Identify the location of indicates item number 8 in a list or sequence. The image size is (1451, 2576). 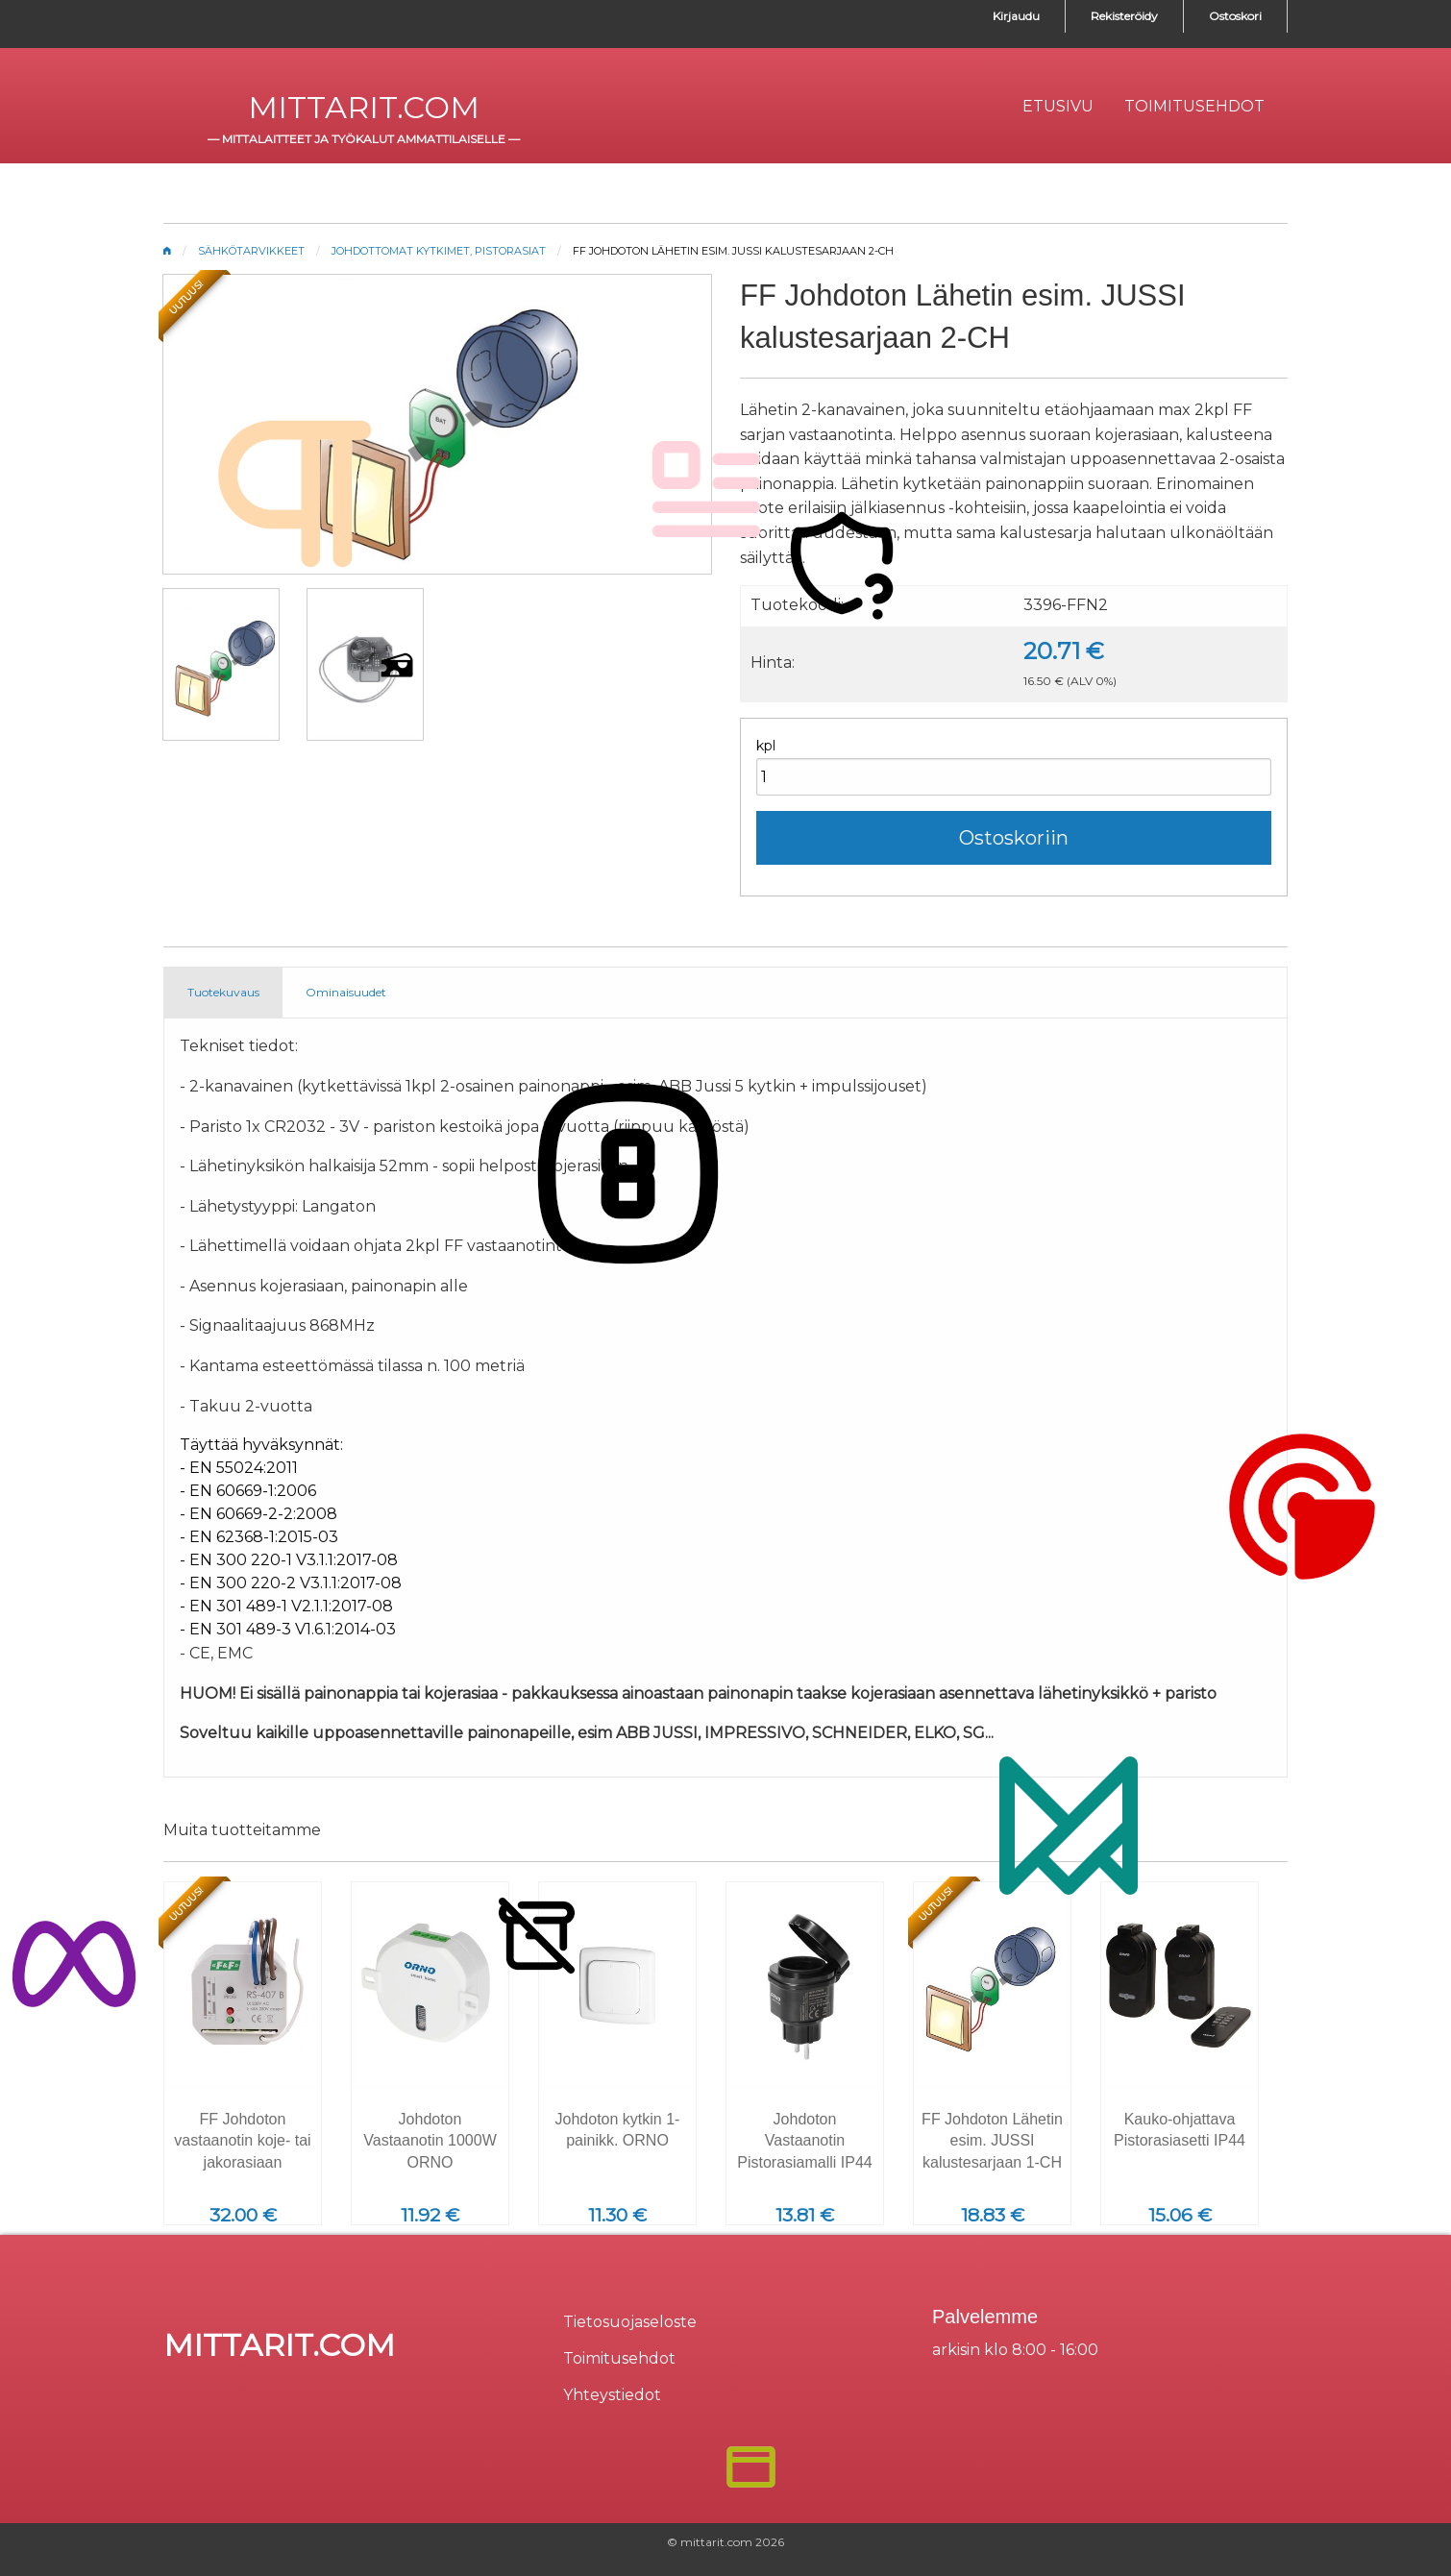
(627, 1173).